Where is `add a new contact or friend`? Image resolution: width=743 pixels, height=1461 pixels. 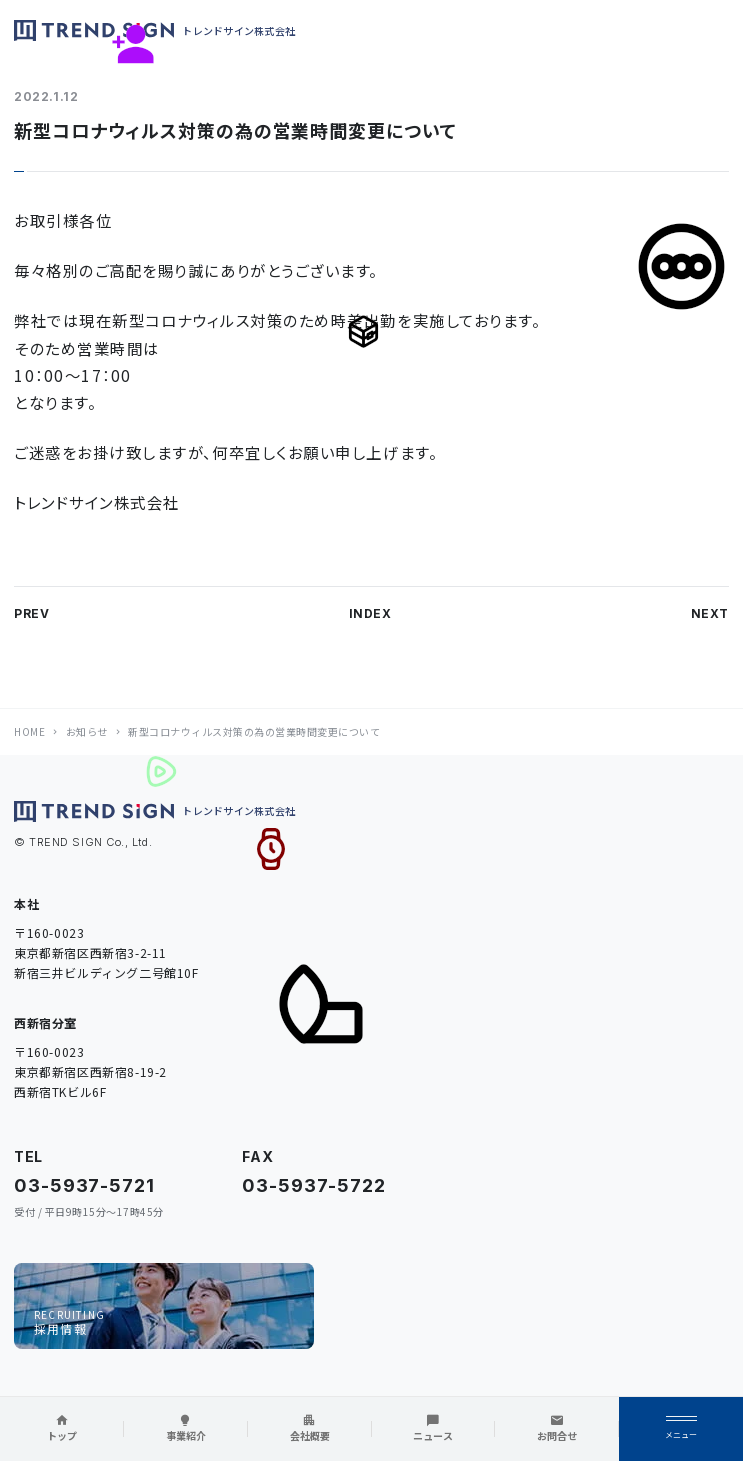 add a new contact or friend is located at coordinates (133, 44).